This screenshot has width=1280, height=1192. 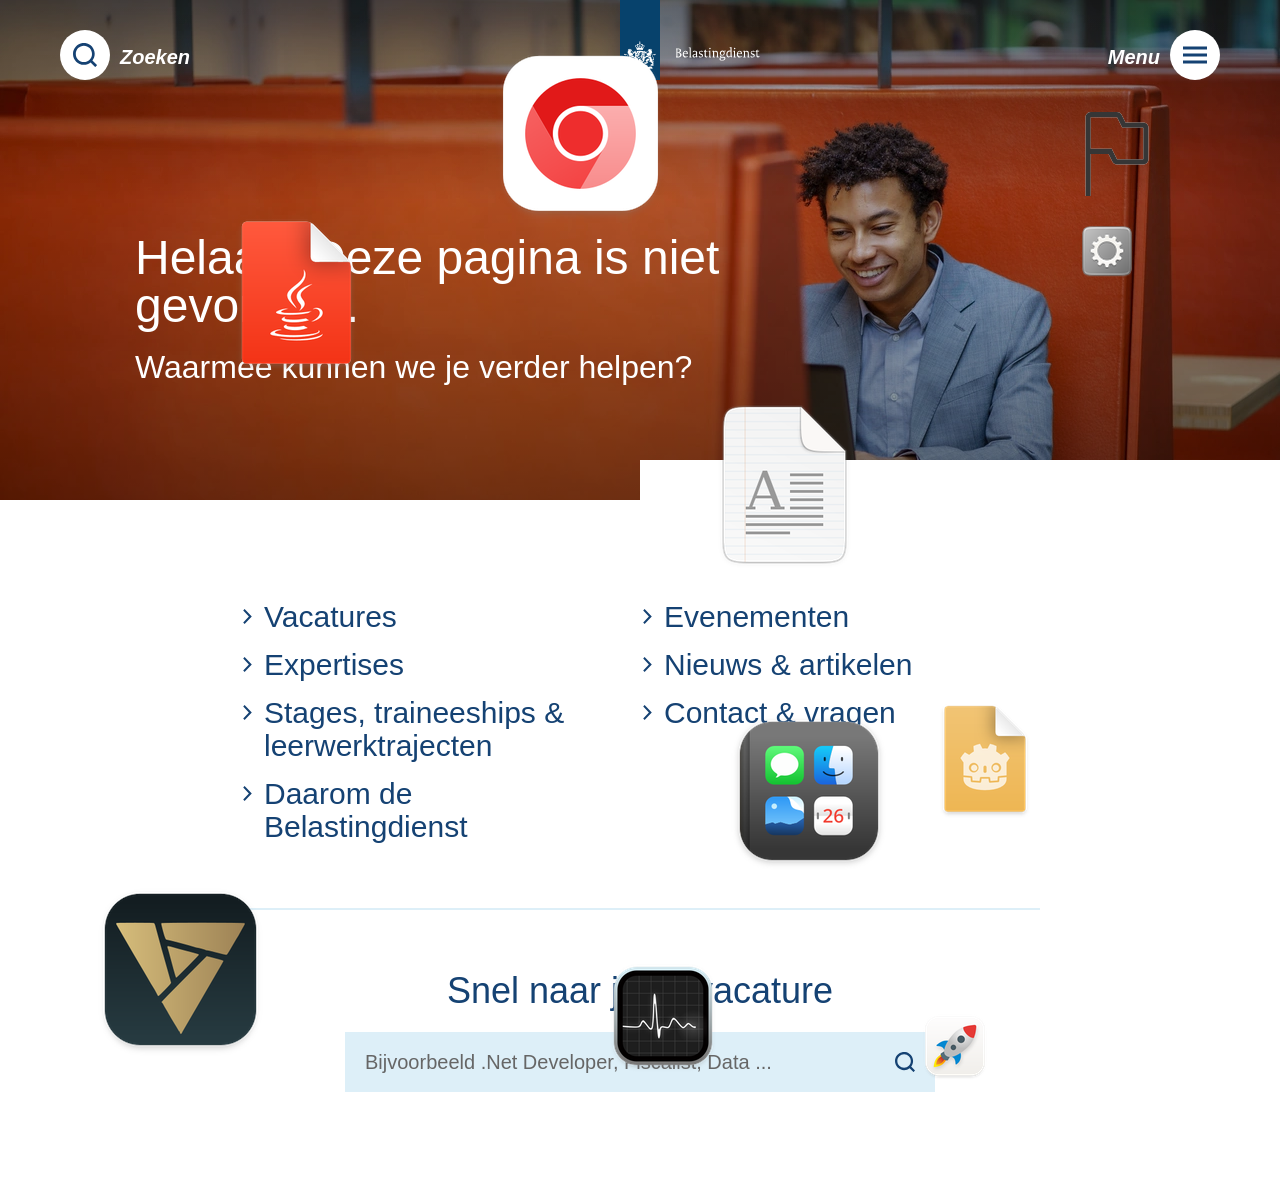 I want to click on preview and browse installed app icons, so click(x=809, y=791).